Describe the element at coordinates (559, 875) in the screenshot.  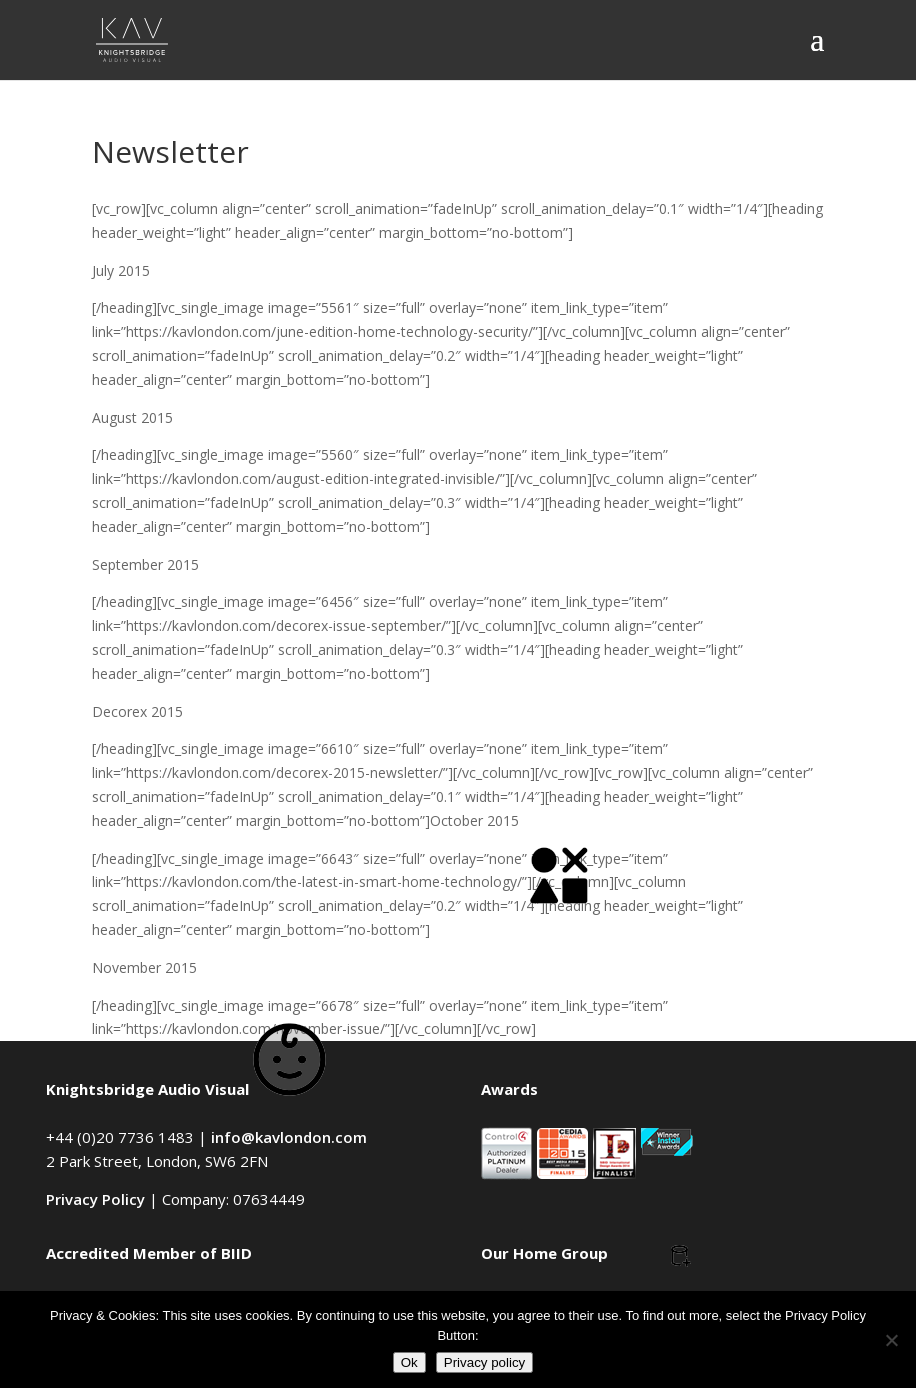
I see `access icon library or symbol collection` at that location.